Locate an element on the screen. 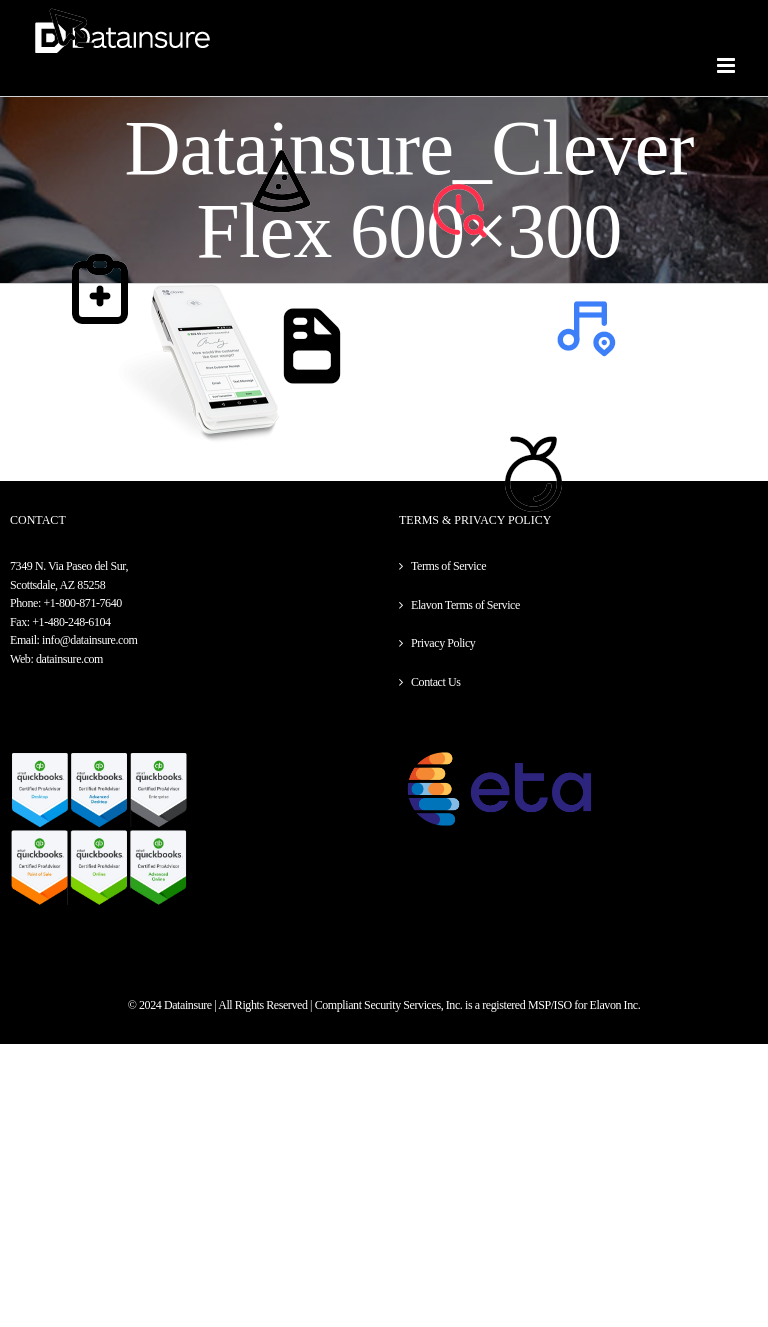 The height and width of the screenshot is (1327, 768). indicates fruit or produce category is located at coordinates (533, 475).